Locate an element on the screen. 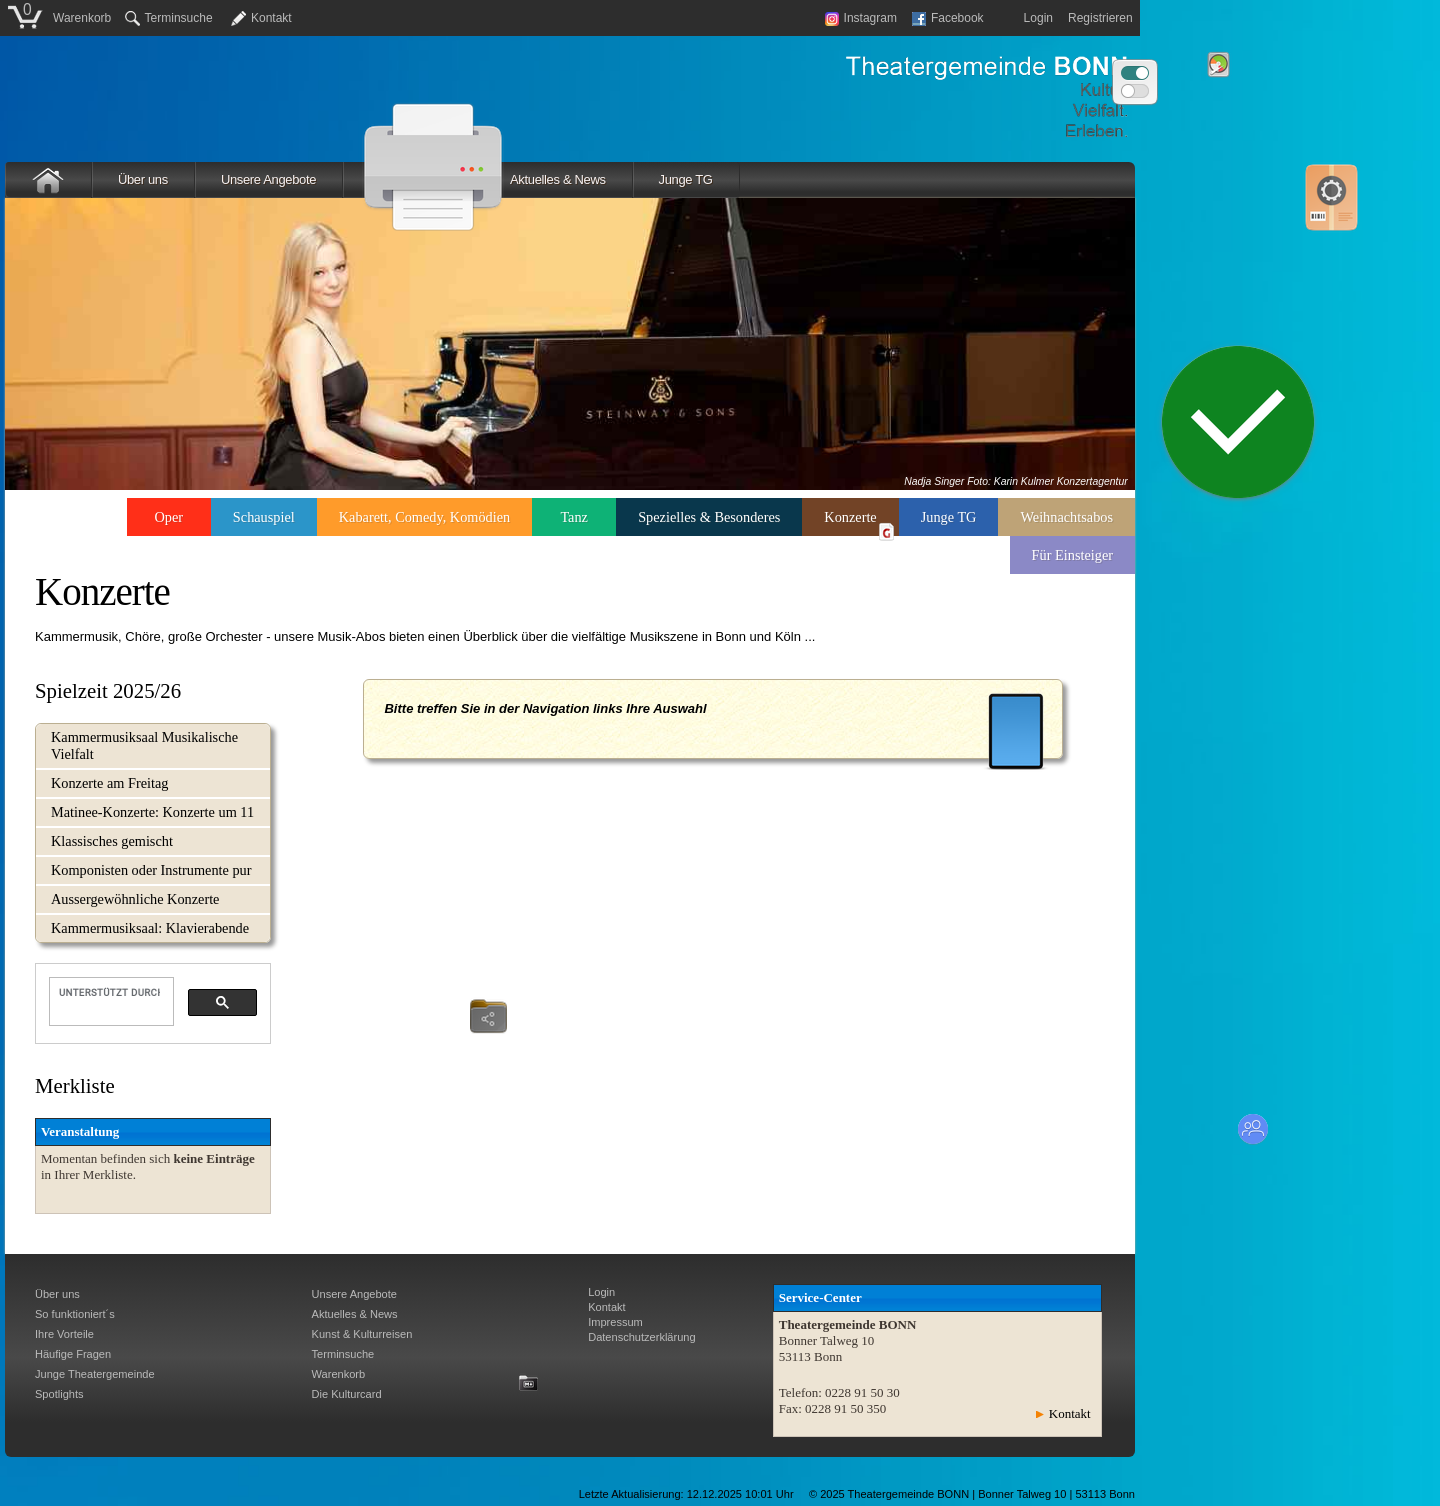  open your public shared folder is located at coordinates (488, 1015).